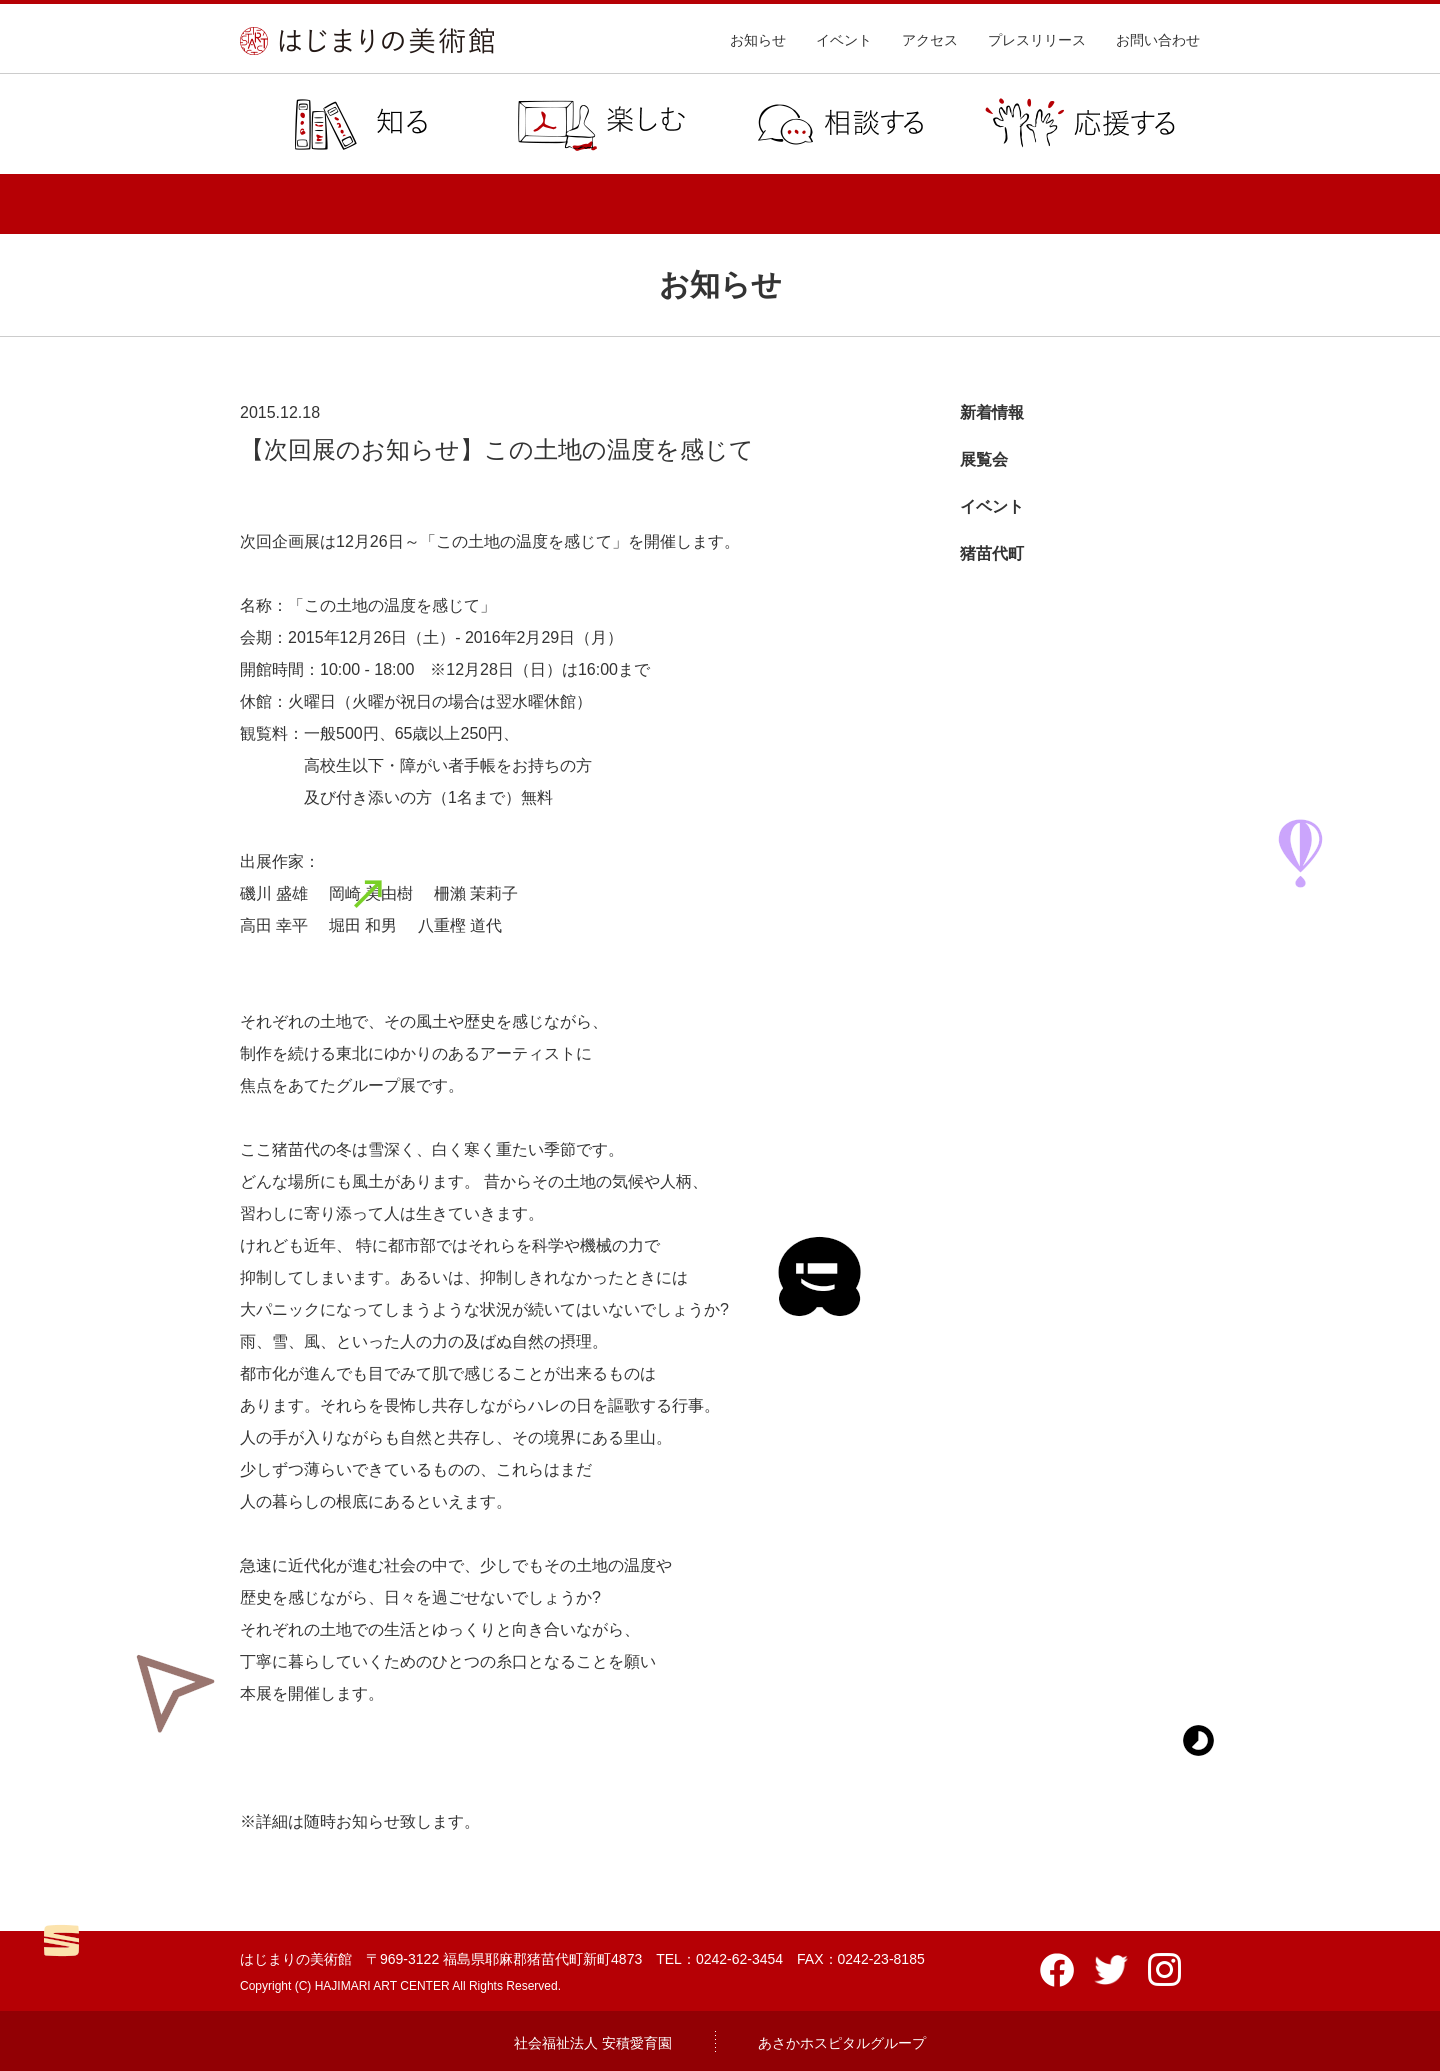 This screenshot has height=2071, width=1440. I want to click on tap to navigate to this location, so click(175, 1693).